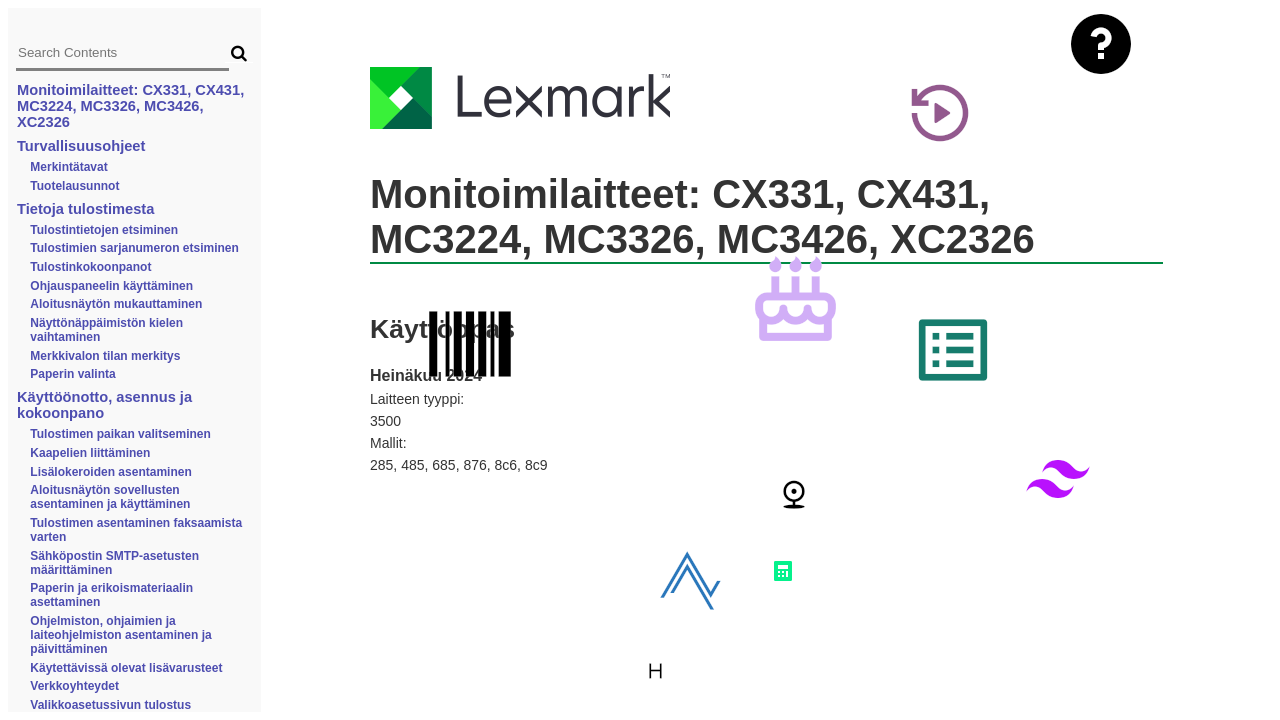 The width and height of the screenshot is (1280, 720). I want to click on scan a barcode, so click(470, 344).